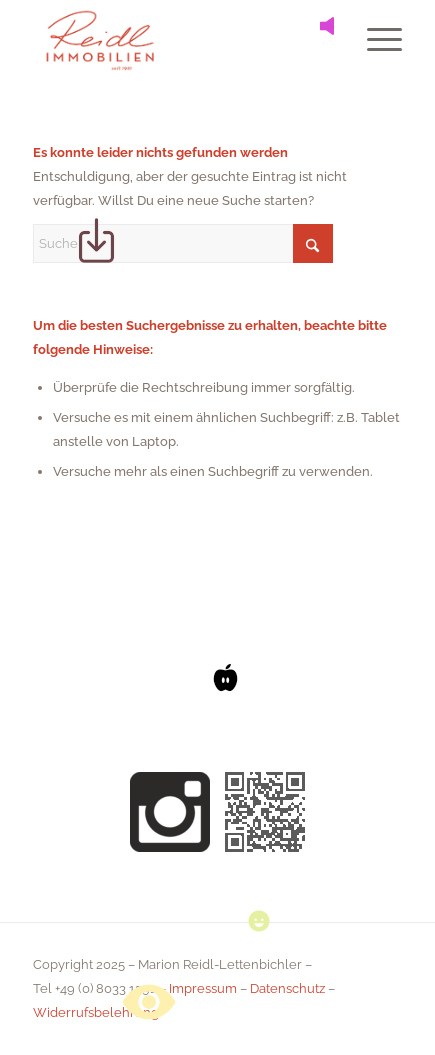 The height and width of the screenshot is (1055, 435). What do you see at coordinates (259, 921) in the screenshot?
I see `rate your experience positively` at bounding box center [259, 921].